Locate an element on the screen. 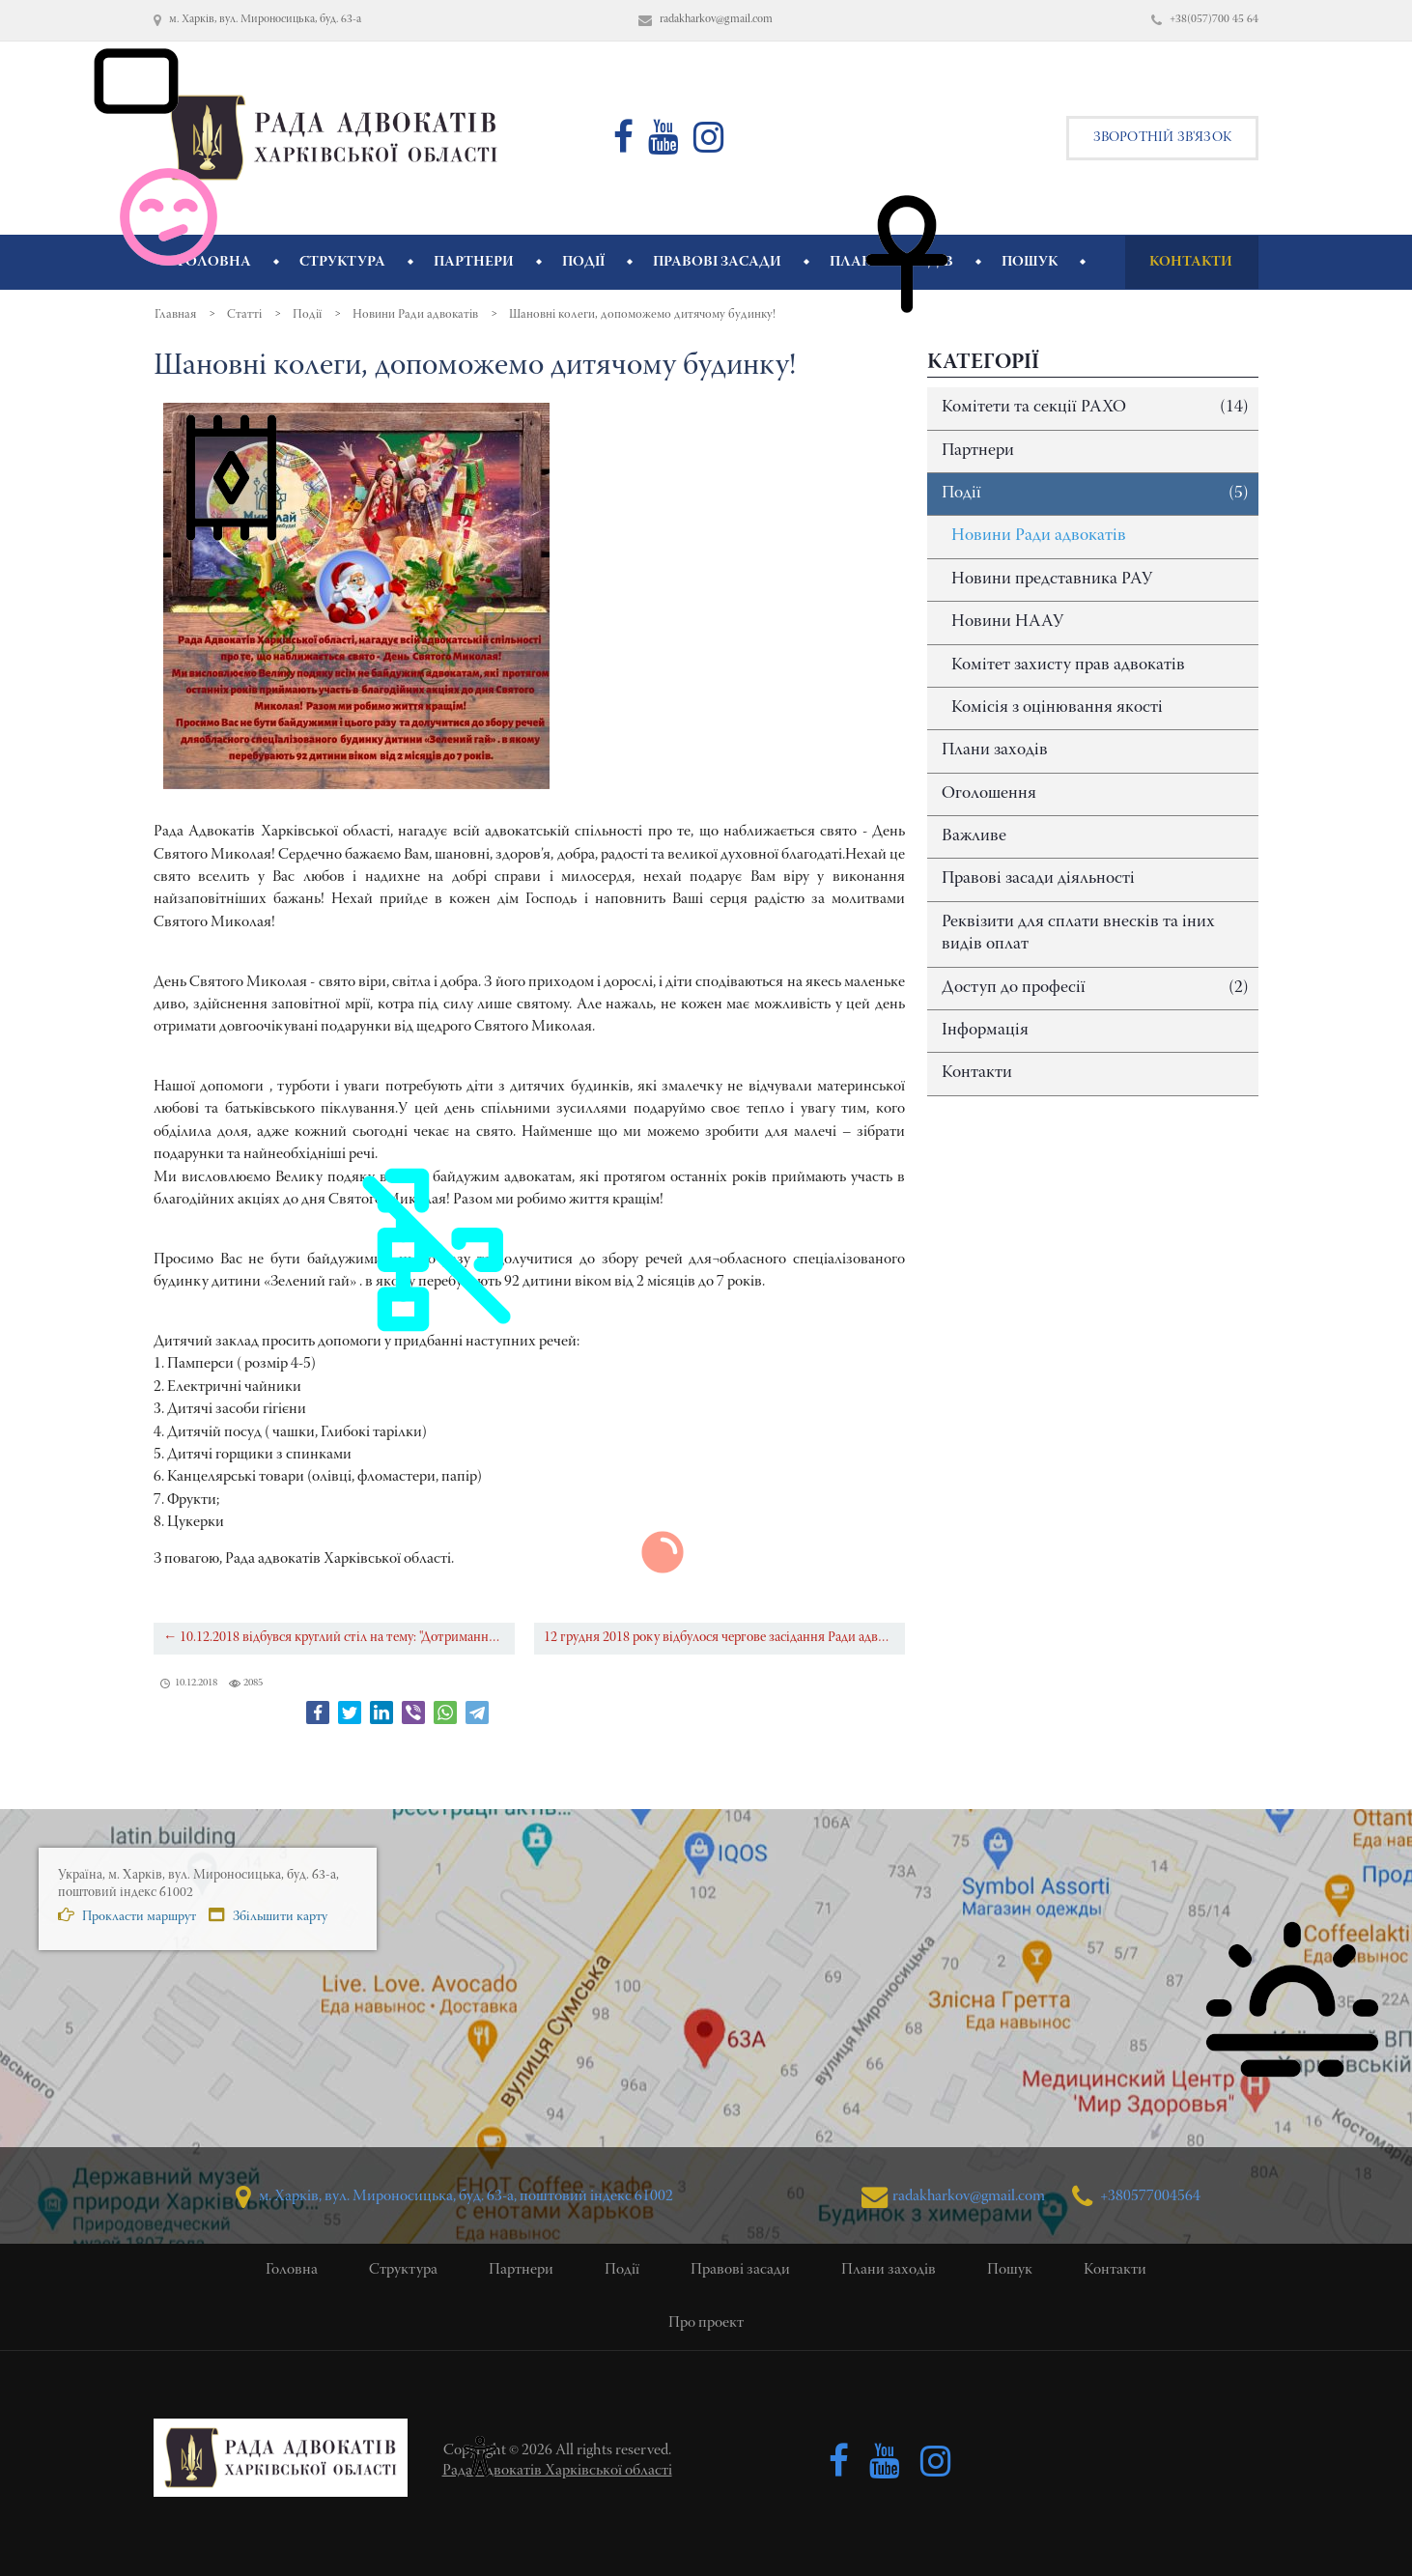 Image resolution: width=1412 pixels, height=2576 pixels. view sunset time or golden hour info is located at coordinates (1292, 1999).